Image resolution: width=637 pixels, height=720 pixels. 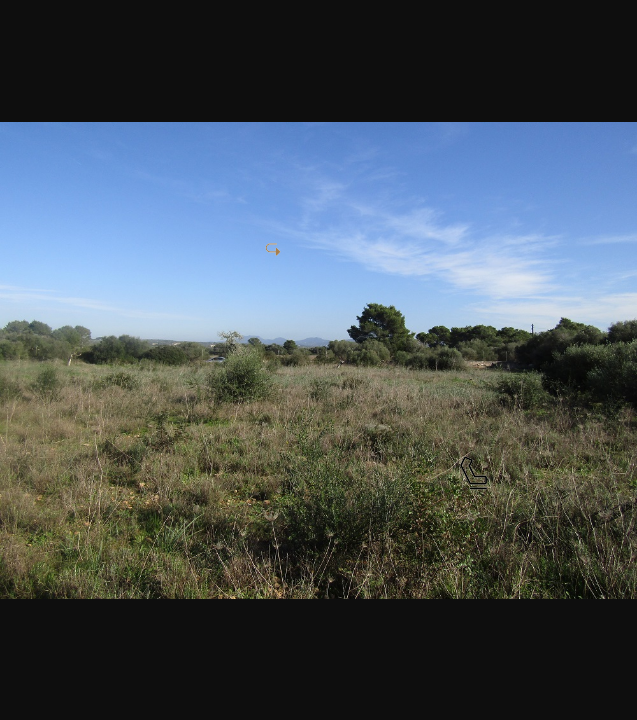 What do you see at coordinates (273, 249) in the screenshot?
I see `redo last action` at bounding box center [273, 249].